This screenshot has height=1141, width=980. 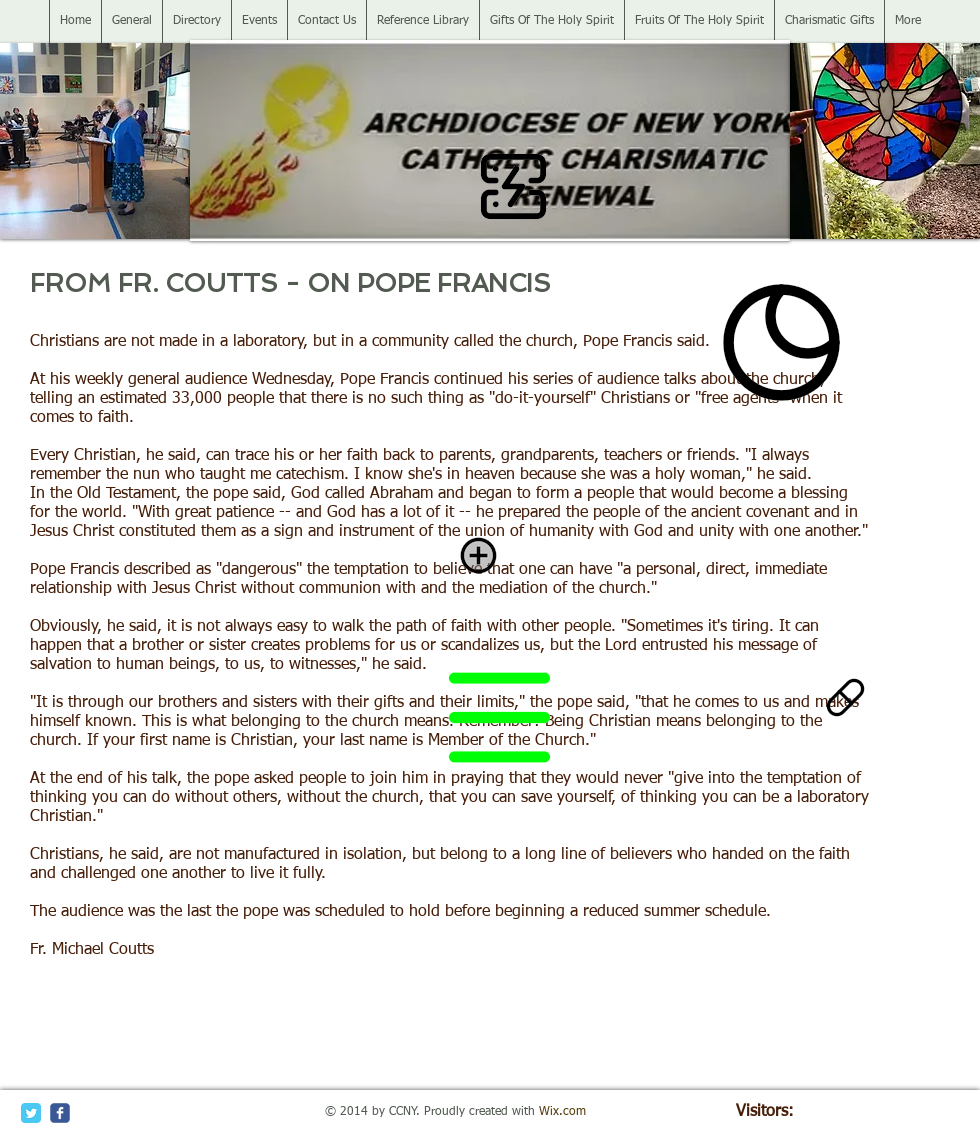 I want to click on add a new item or element, so click(x=478, y=555).